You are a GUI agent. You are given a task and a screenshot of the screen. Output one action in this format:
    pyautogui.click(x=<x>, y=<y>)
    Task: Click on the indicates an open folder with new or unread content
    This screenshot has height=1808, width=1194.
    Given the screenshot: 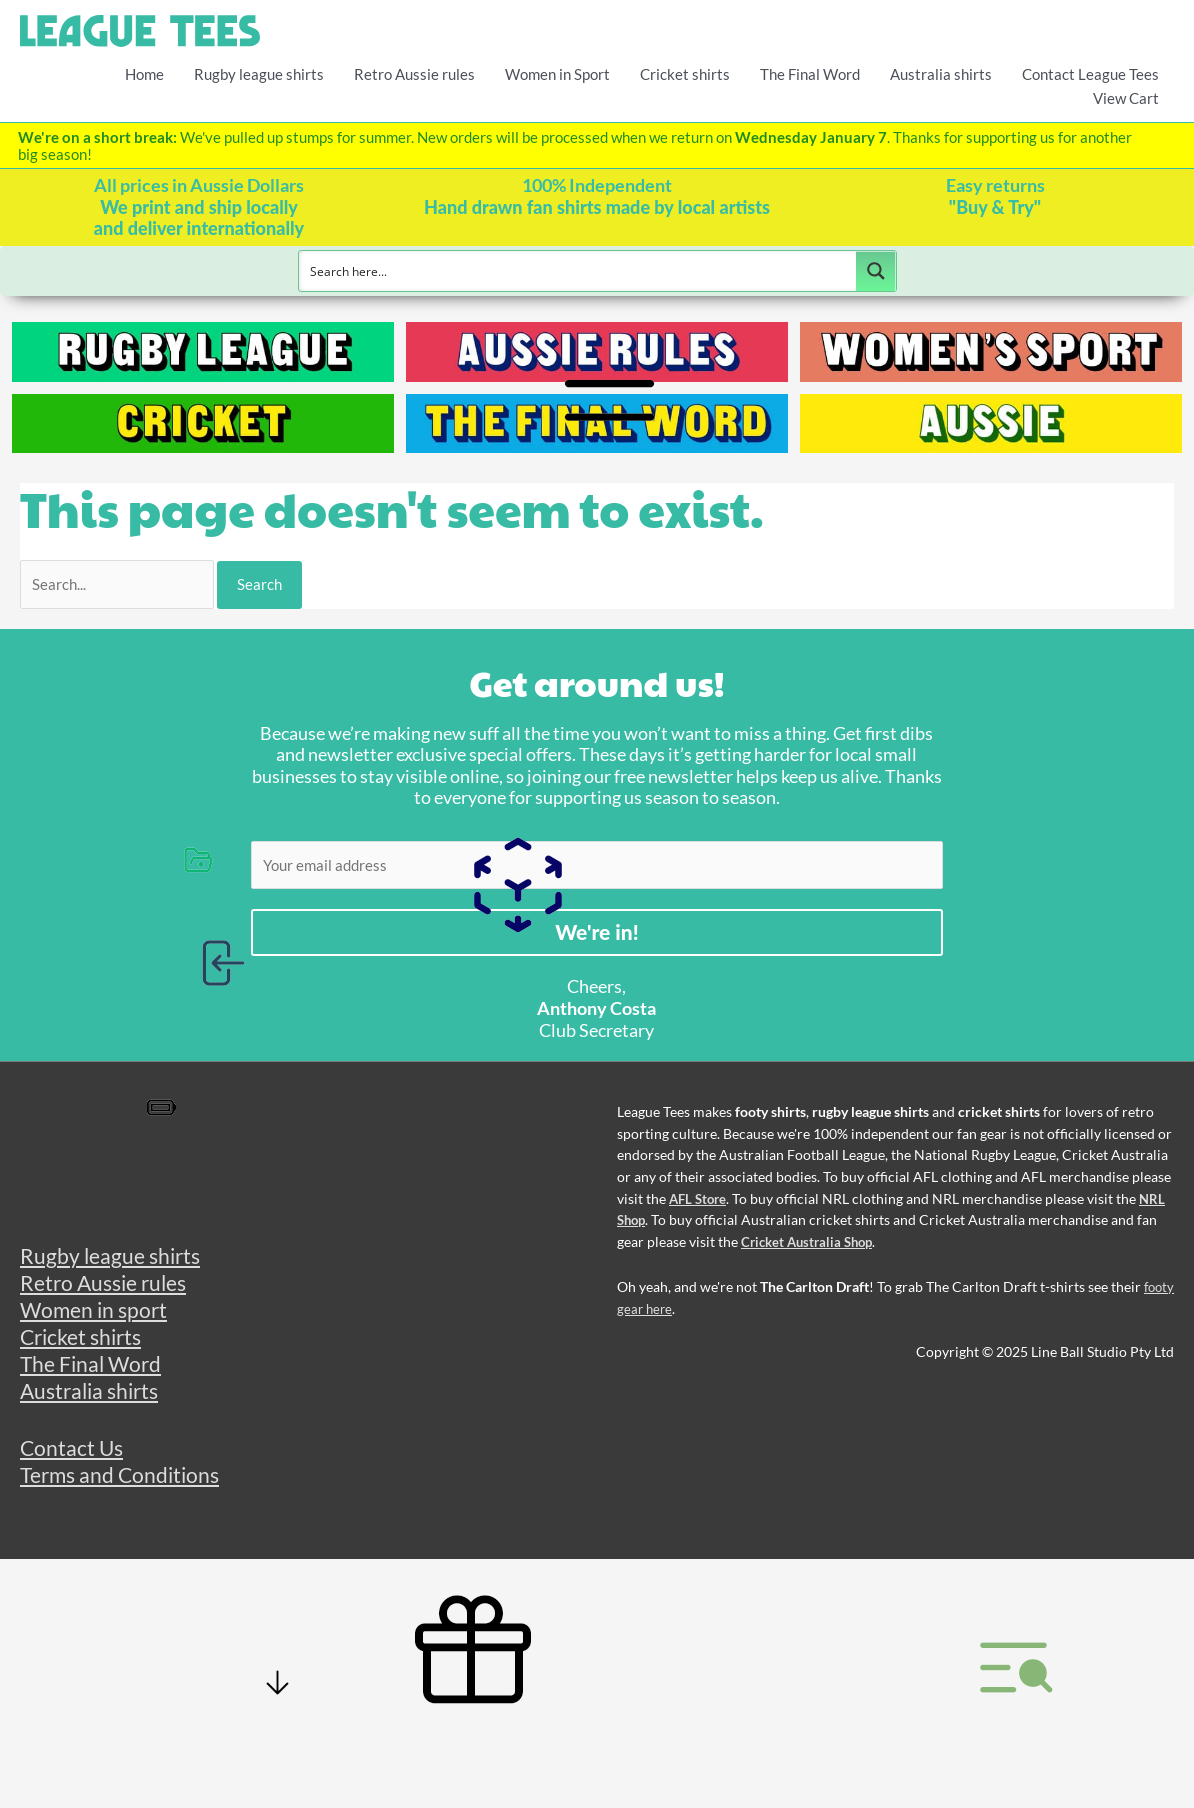 What is the action you would take?
    pyautogui.click(x=198, y=860)
    